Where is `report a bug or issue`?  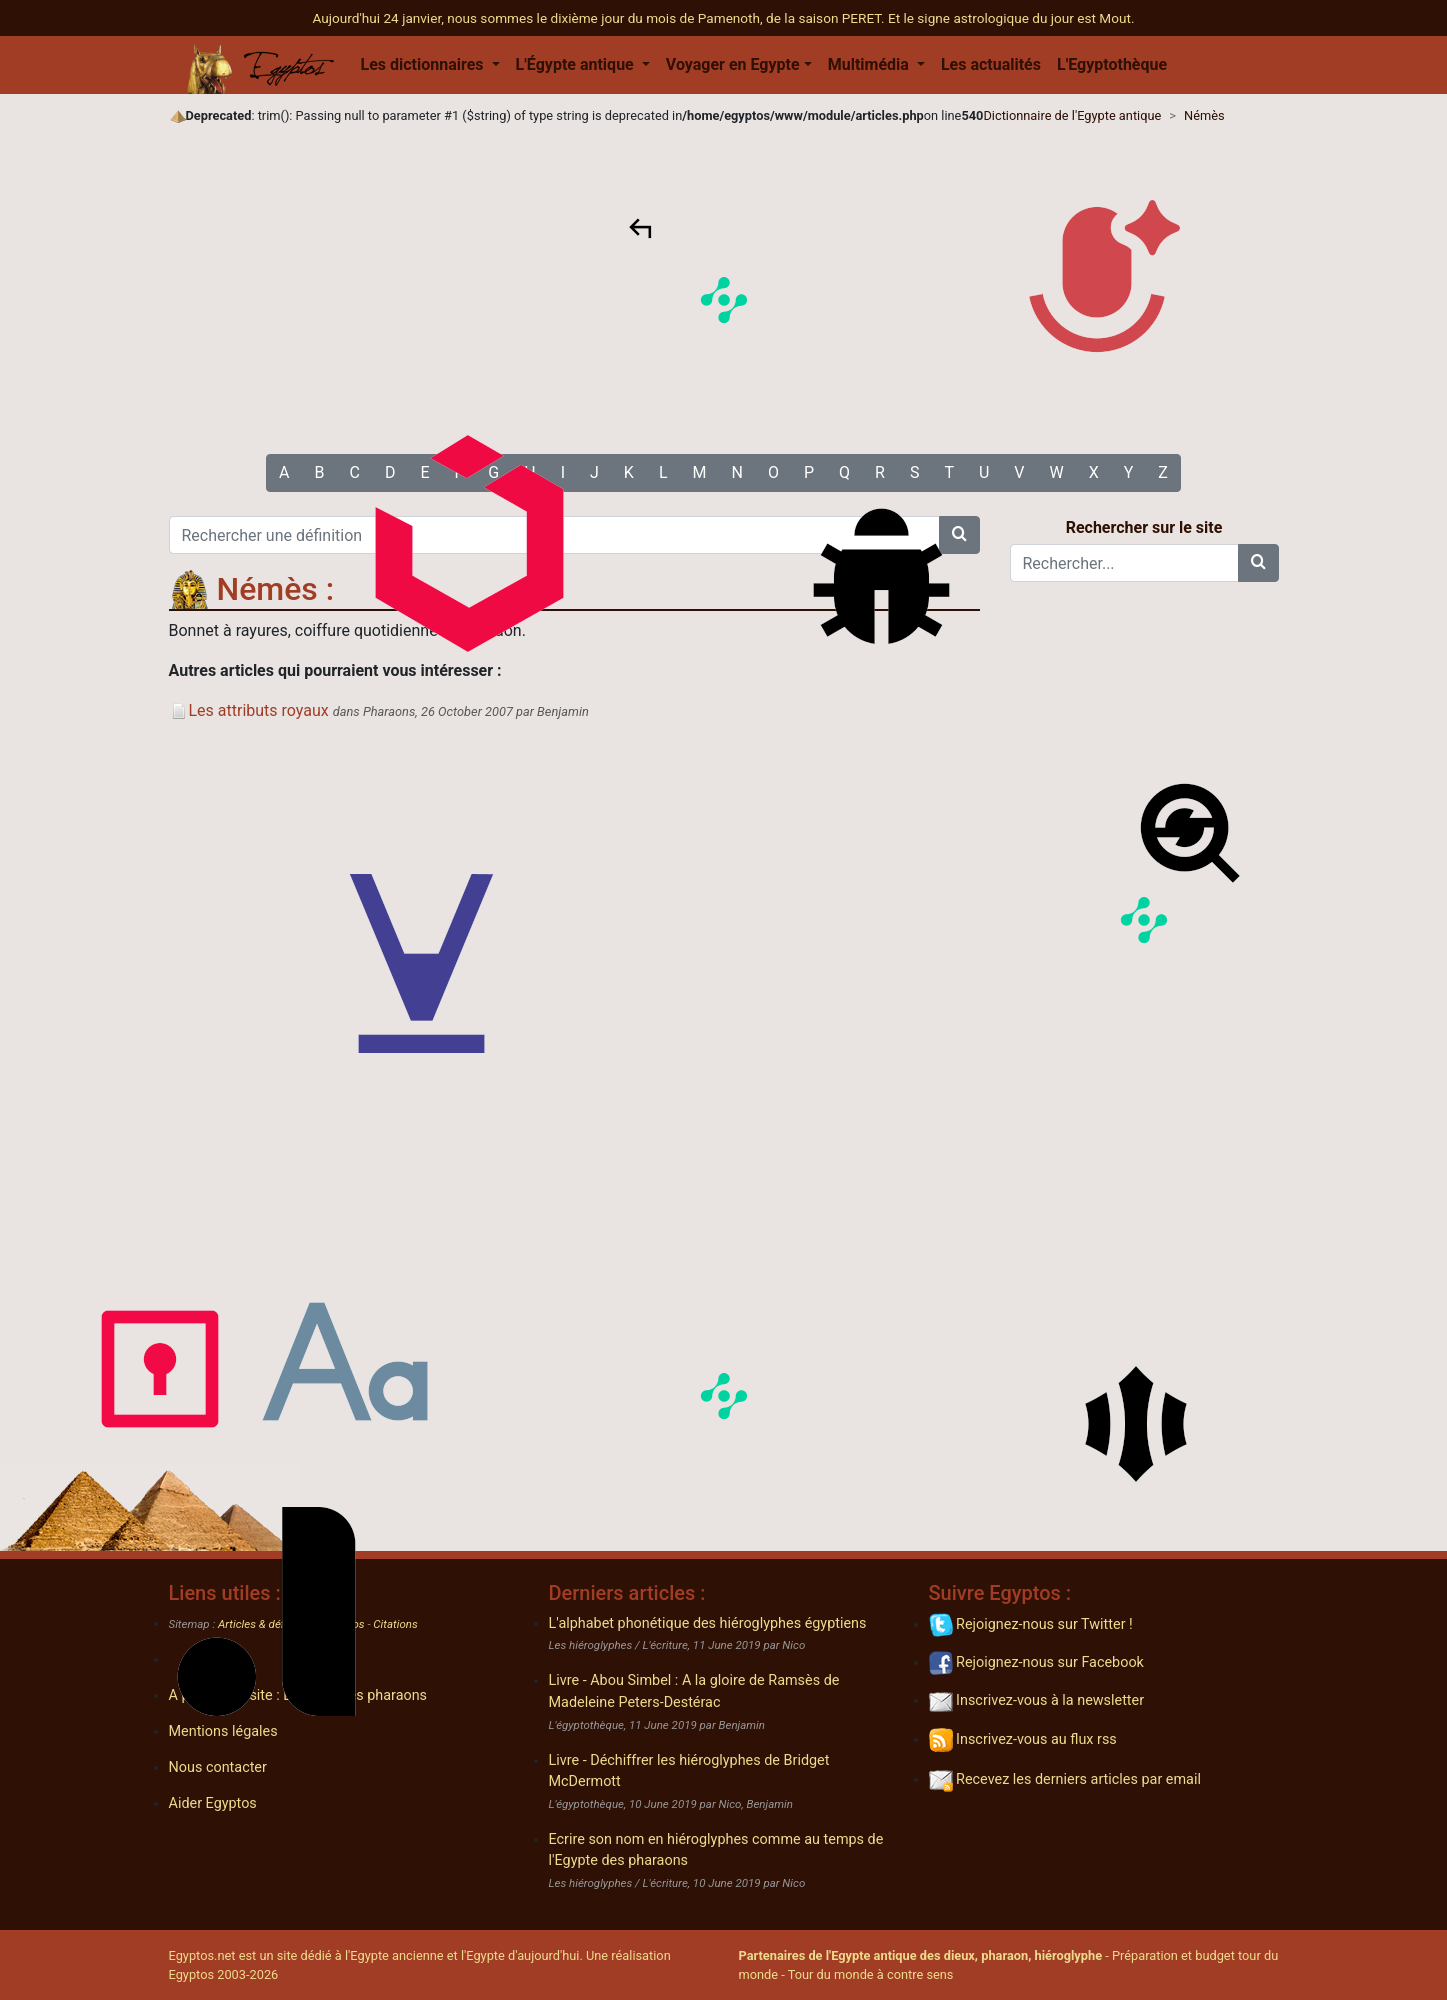 report a bug or issue is located at coordinates (881, 576).